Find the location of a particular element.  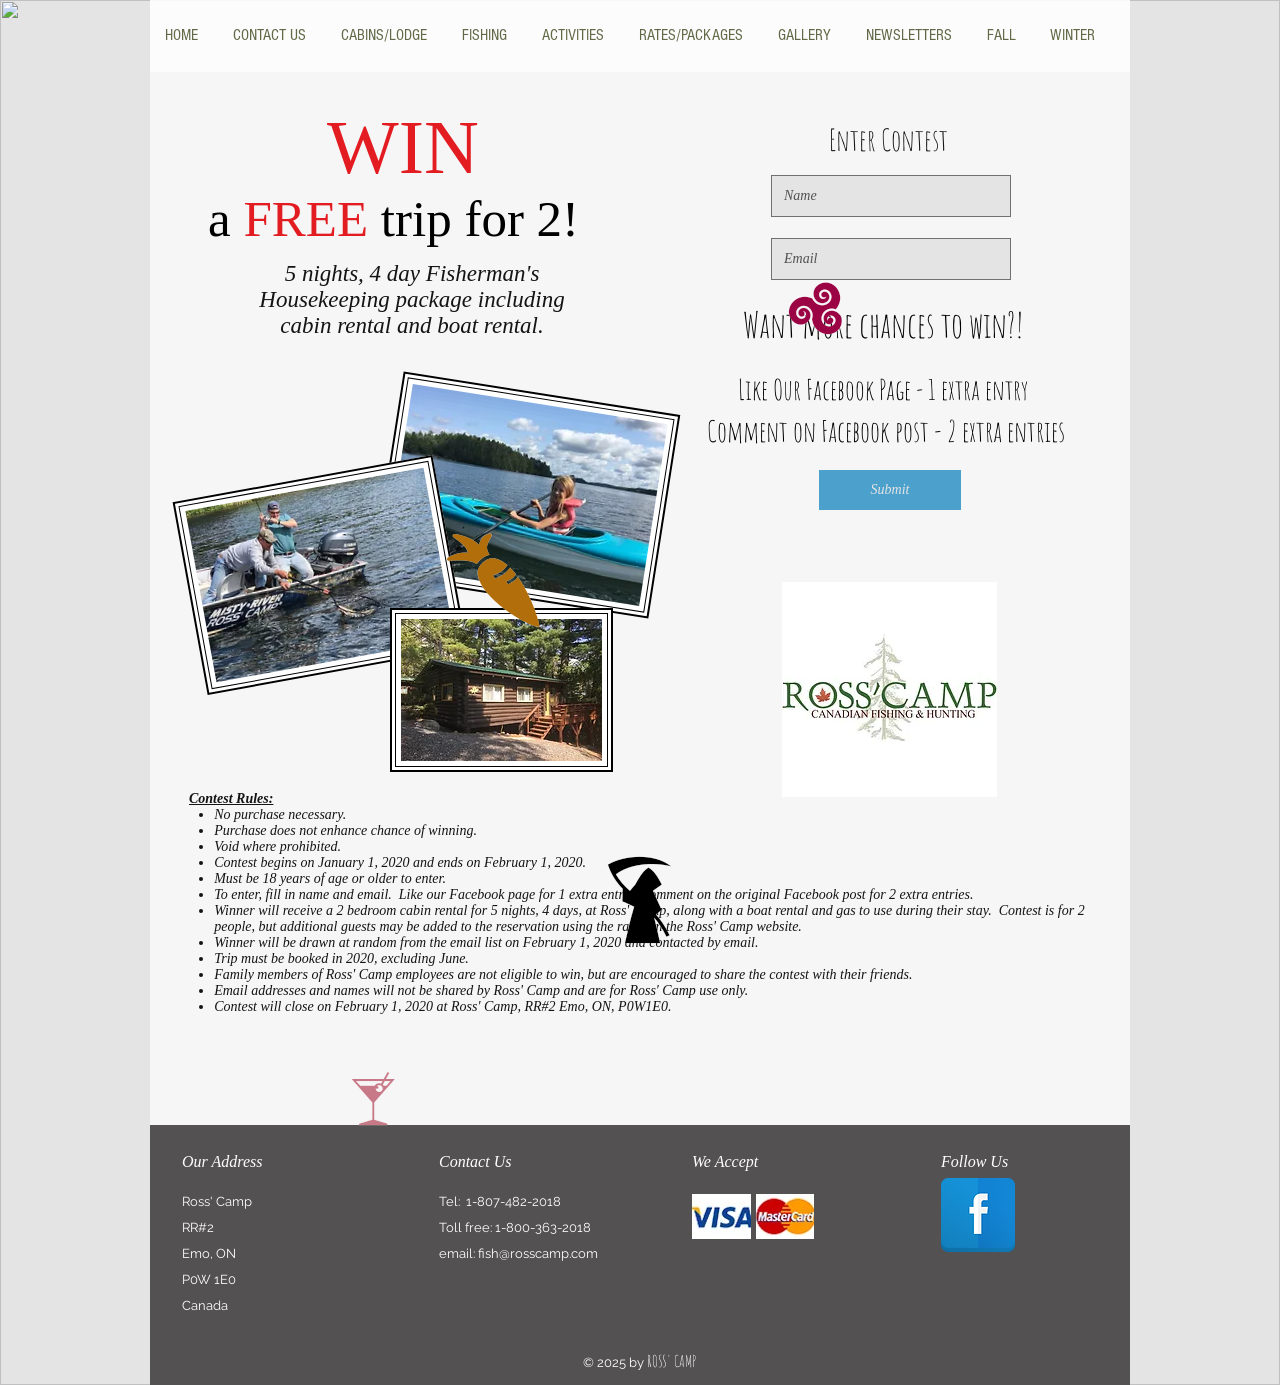

access bar or cocktail menu is located at coordinates (373, 1098).